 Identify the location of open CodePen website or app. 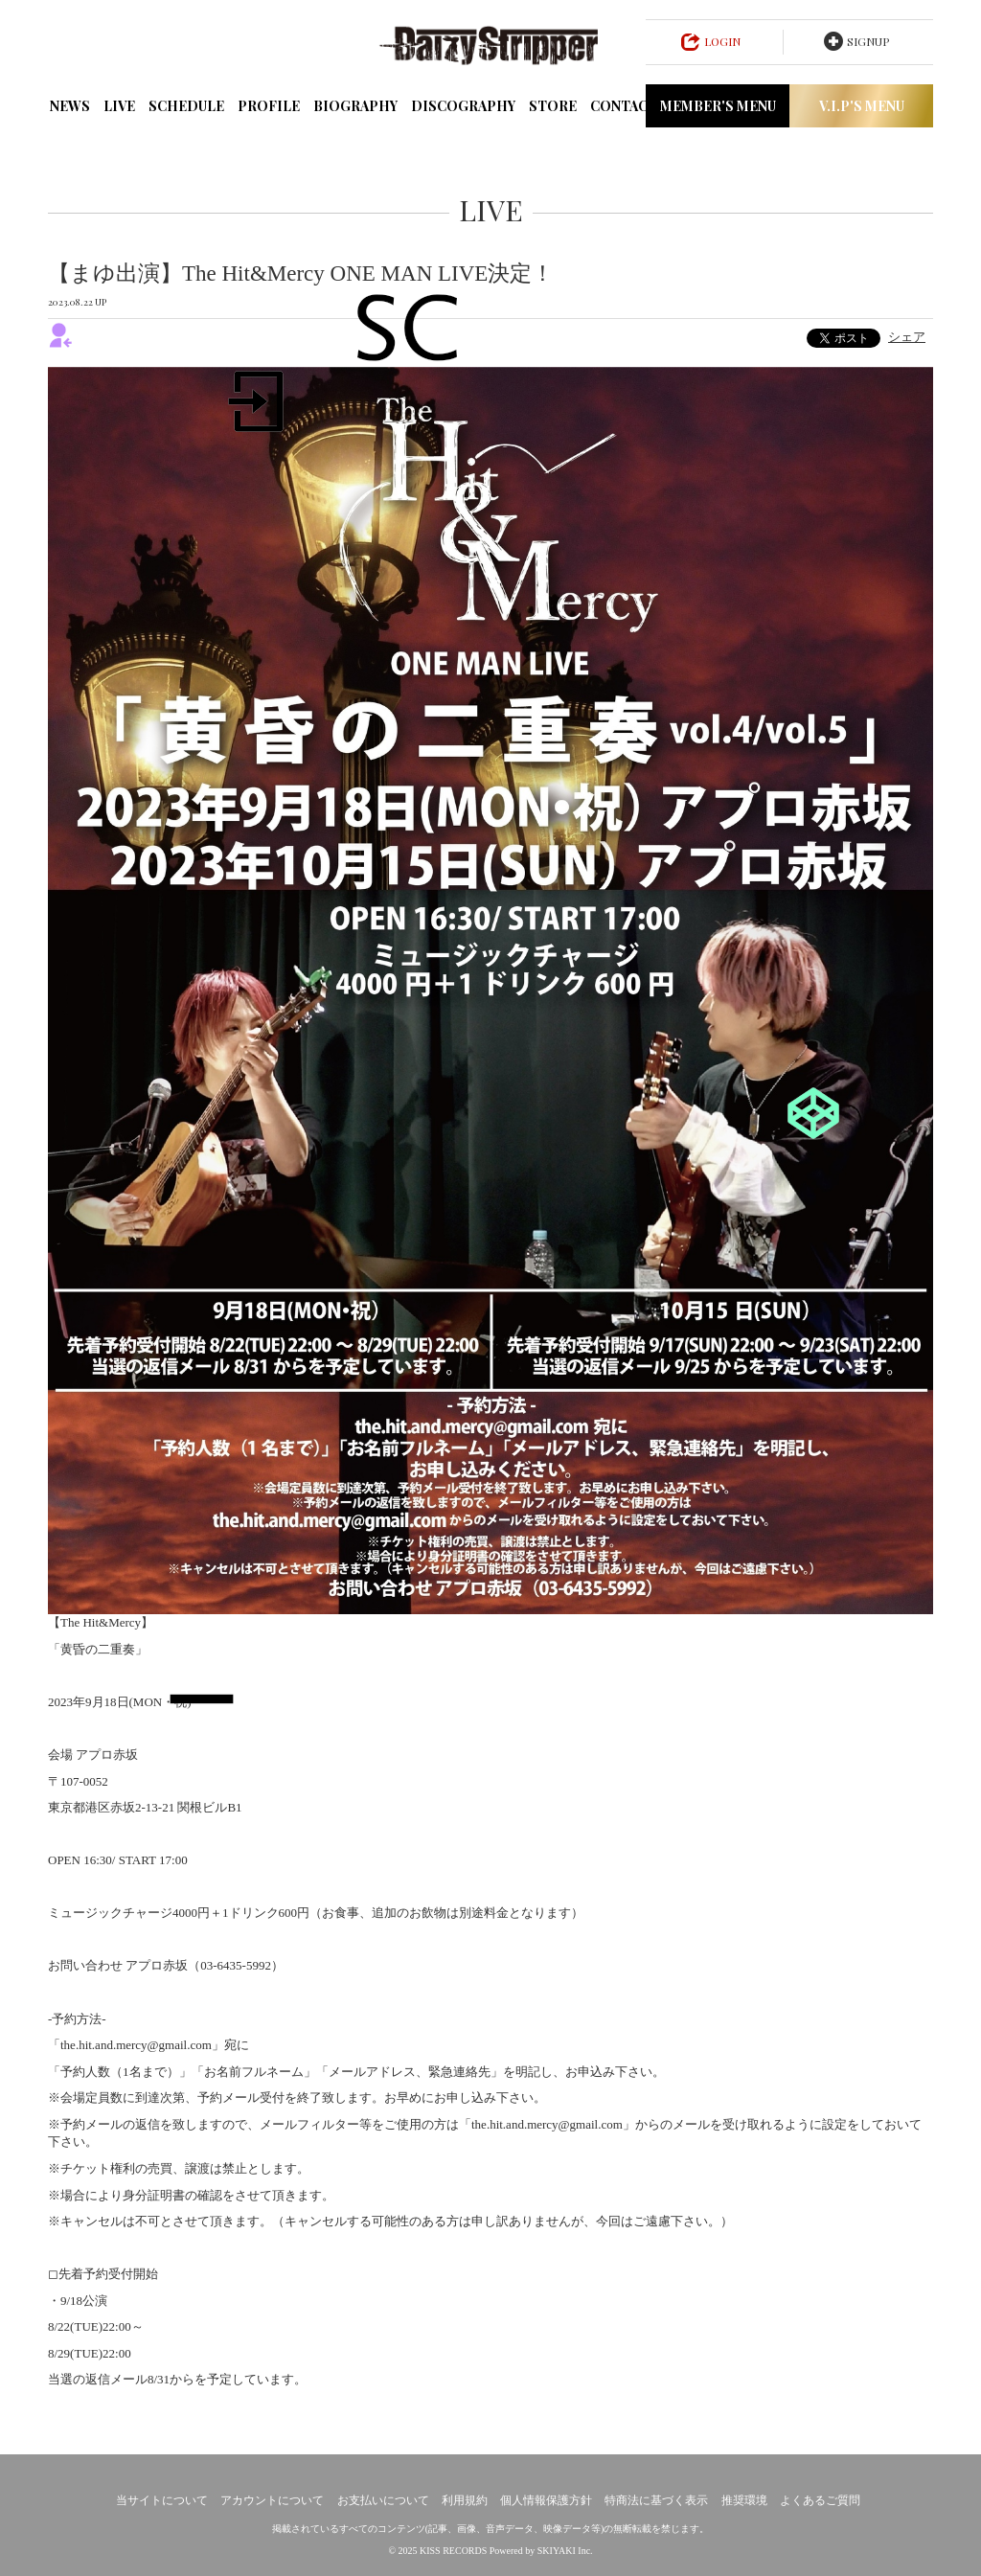
(813, 1113).